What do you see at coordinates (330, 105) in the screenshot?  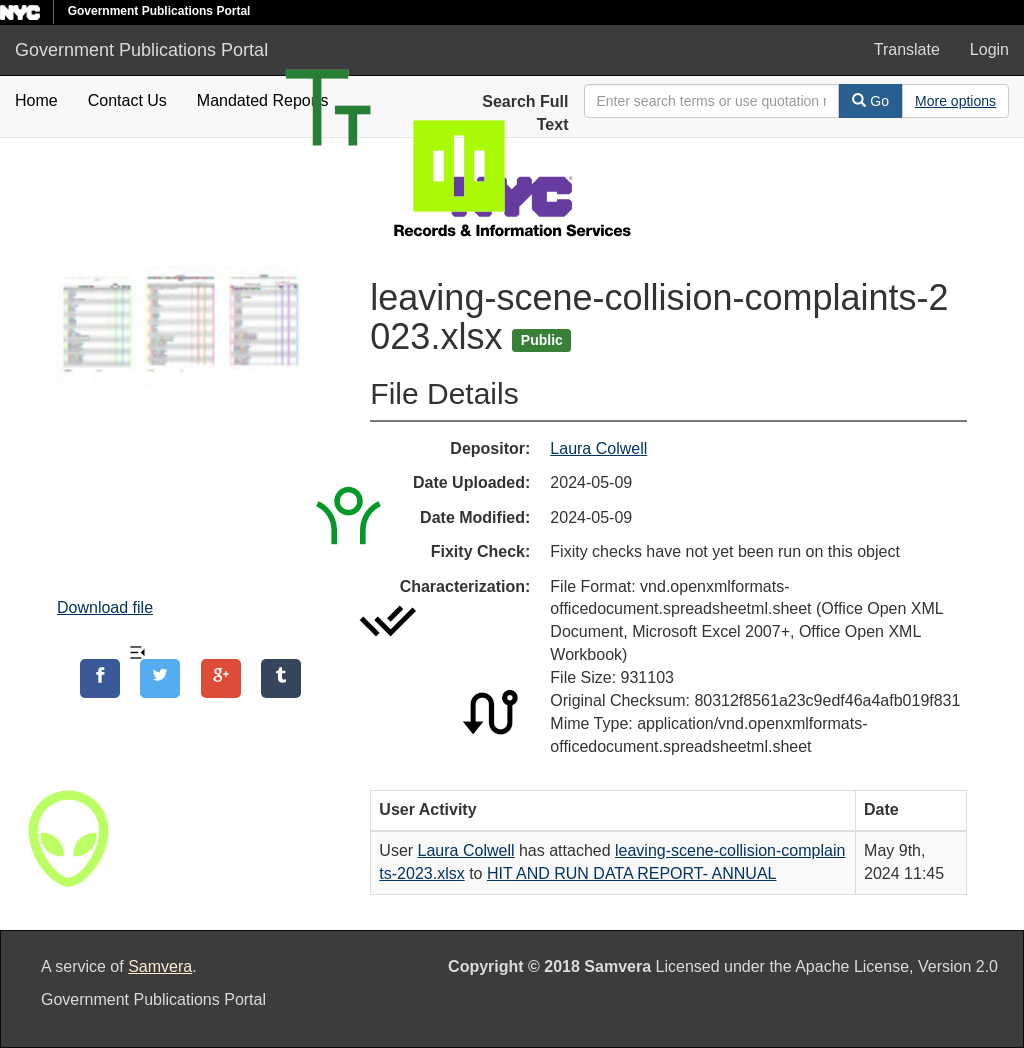 I see `adjust text size settings` at bounding box center [330, 105].